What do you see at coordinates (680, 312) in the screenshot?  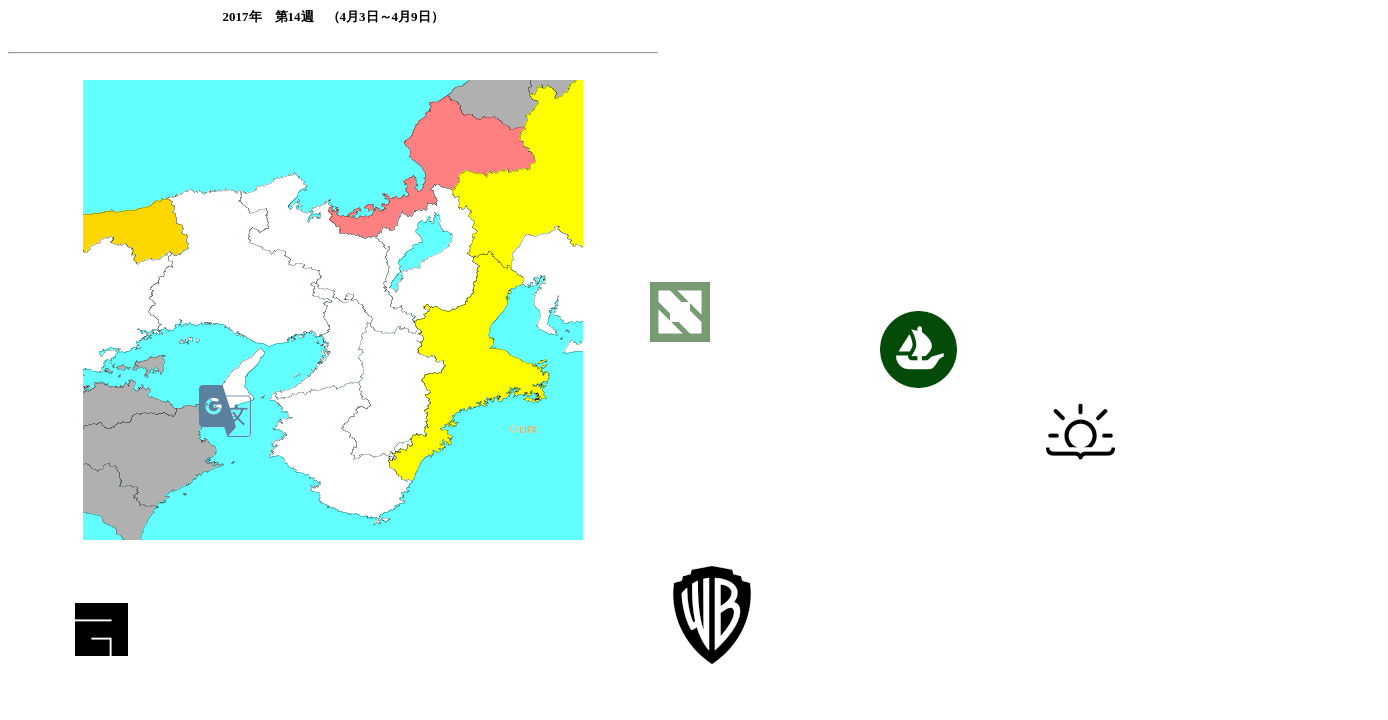 I see `navigate to CNCF (Cloud Native Computing Foundation) website or resources` at bounding box center [680, 312].